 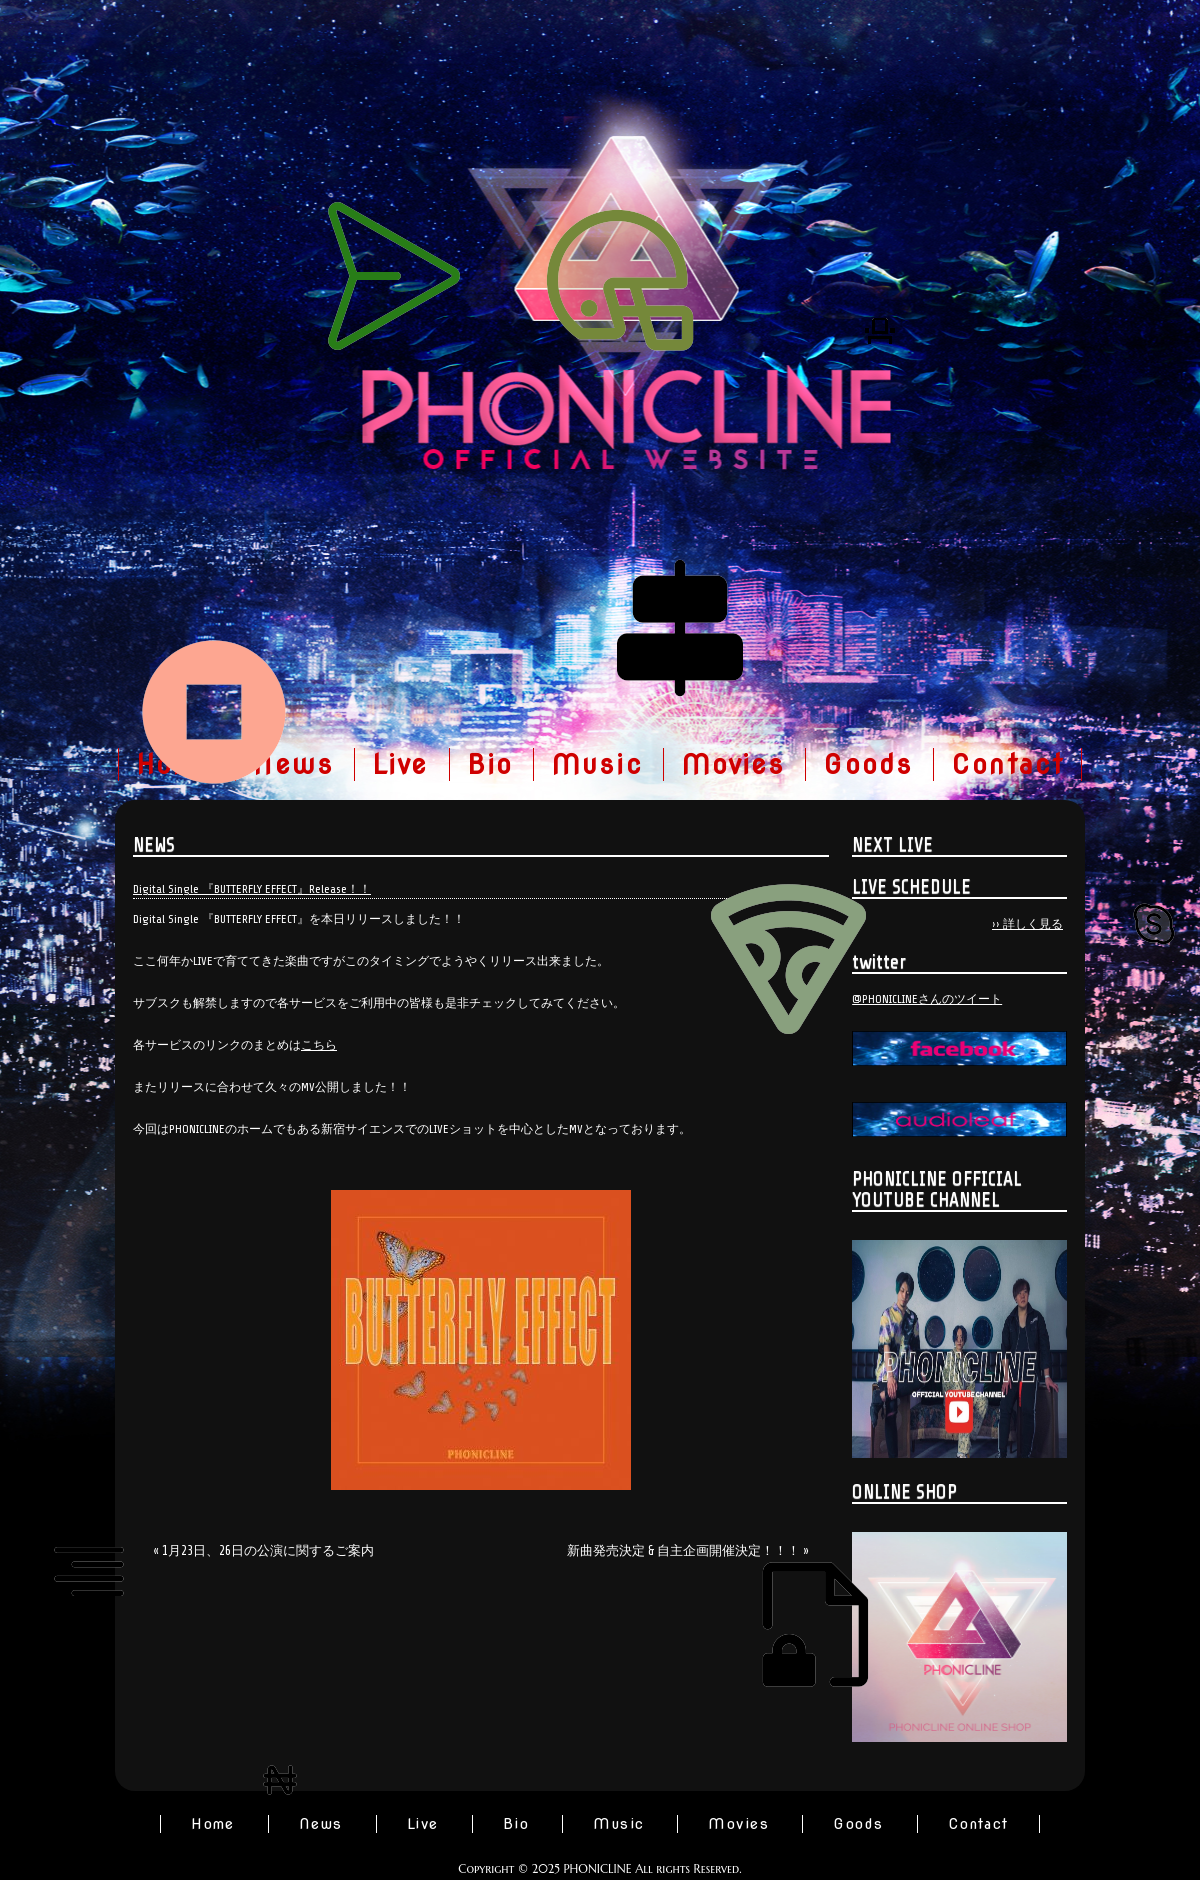 I want to click on align text to the right, so click(x=89, y=1573).